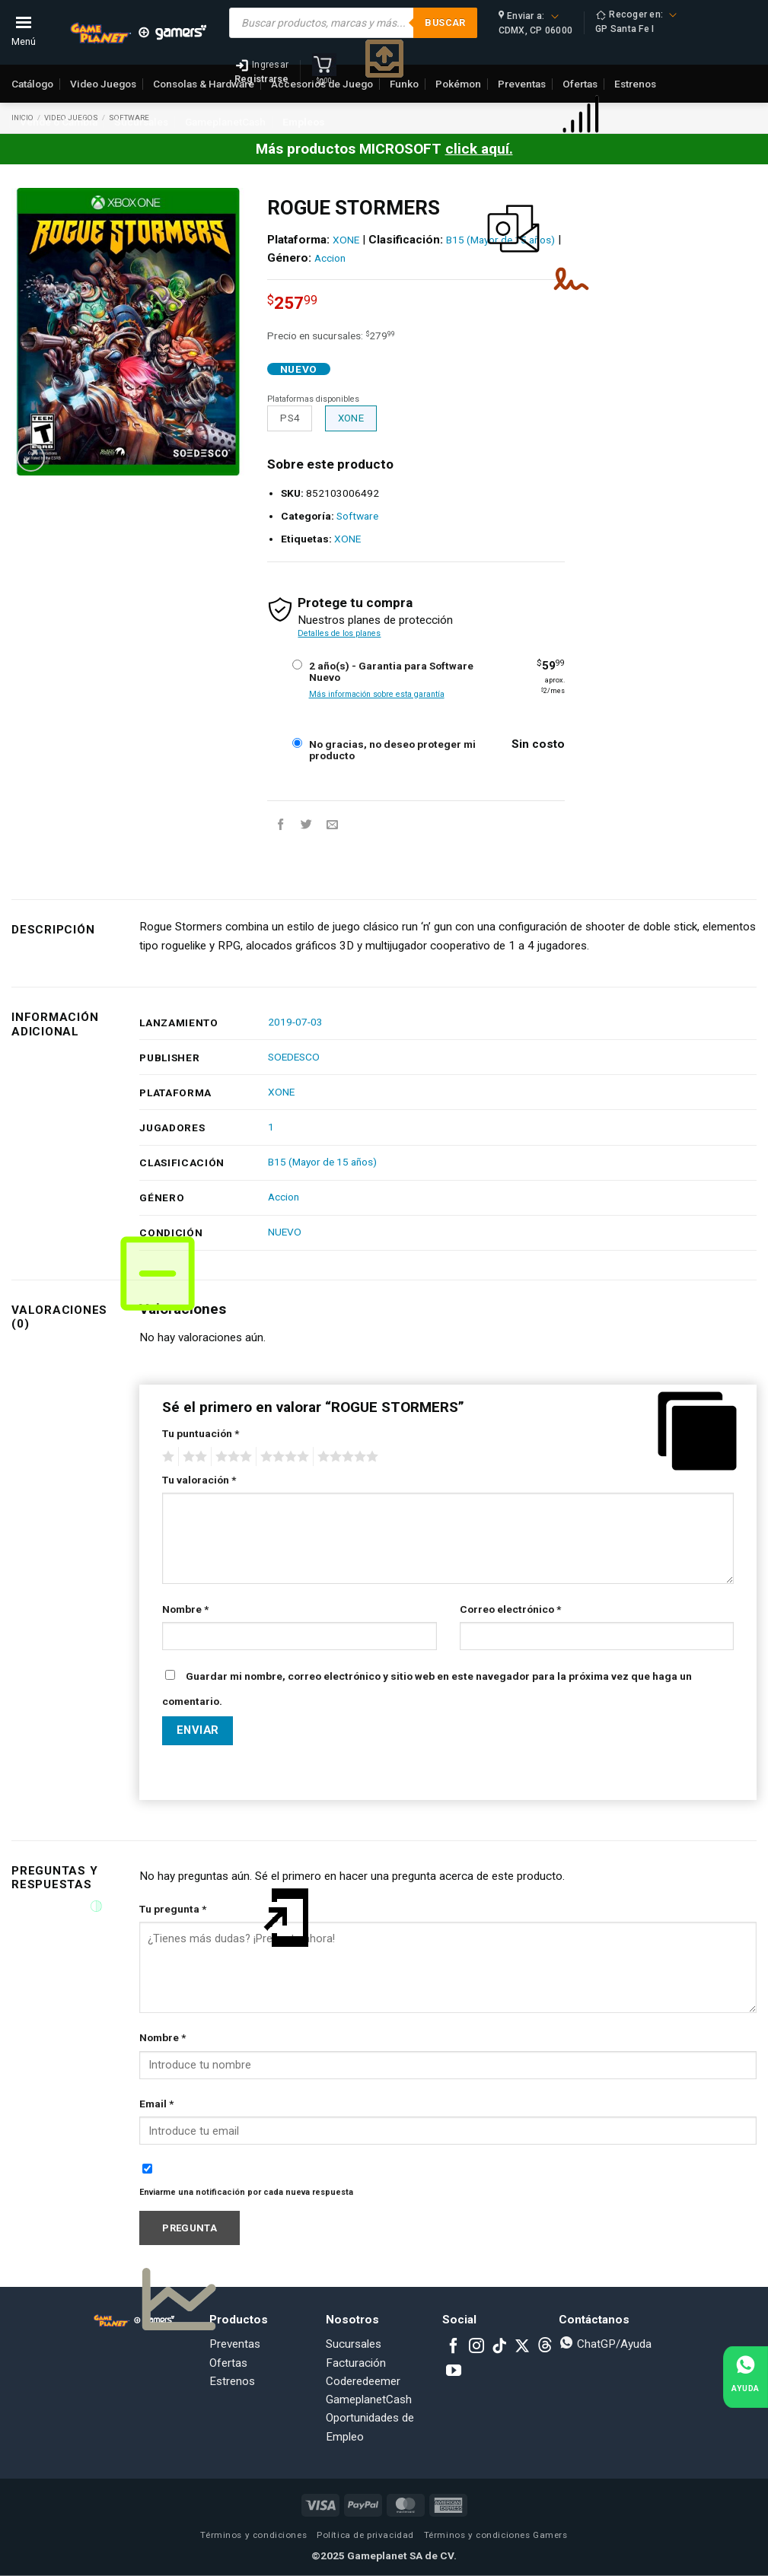 This screenshot has width=768, height=2576. What do you see at coordinates (582, 116) in the screenshot?
I see `indicates full cellular signal strength` at bounding box center [582, 116].